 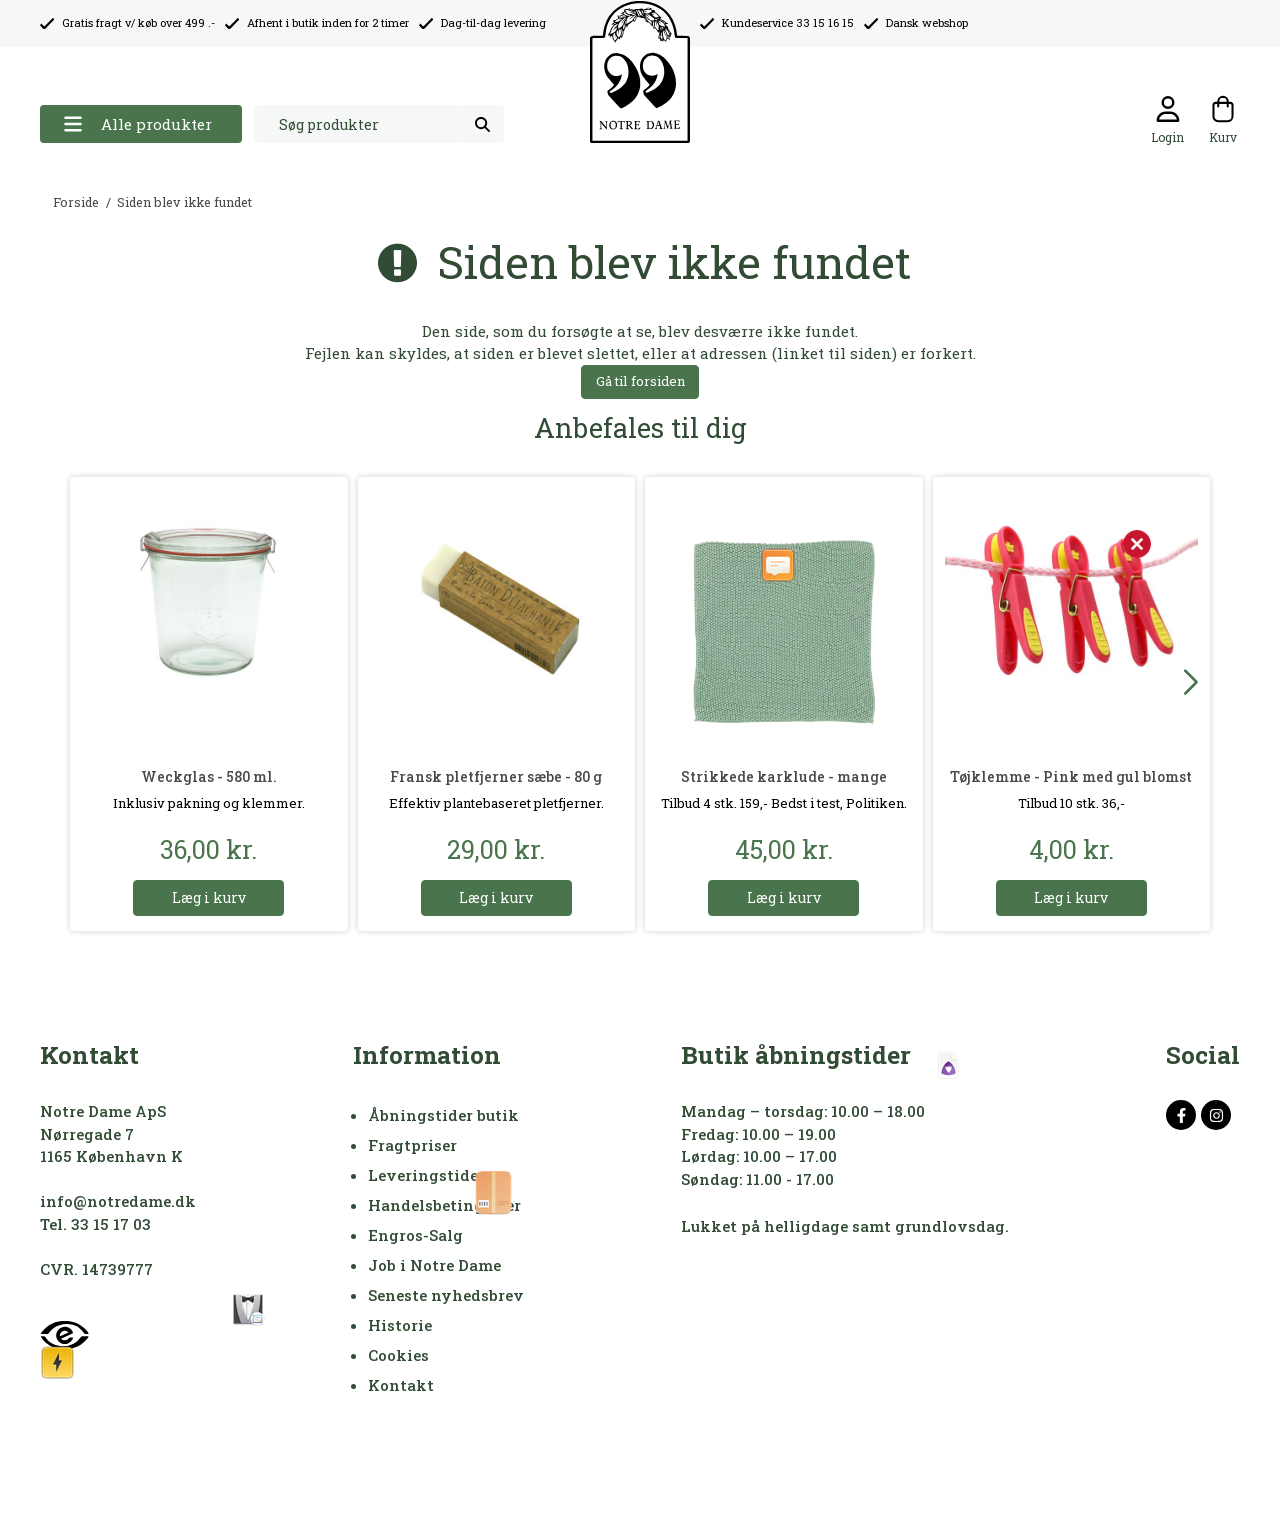 What do you see at coordinates (778, 565) in the screenshot?
I see `open messaging app` at bounding box center [778, 565].